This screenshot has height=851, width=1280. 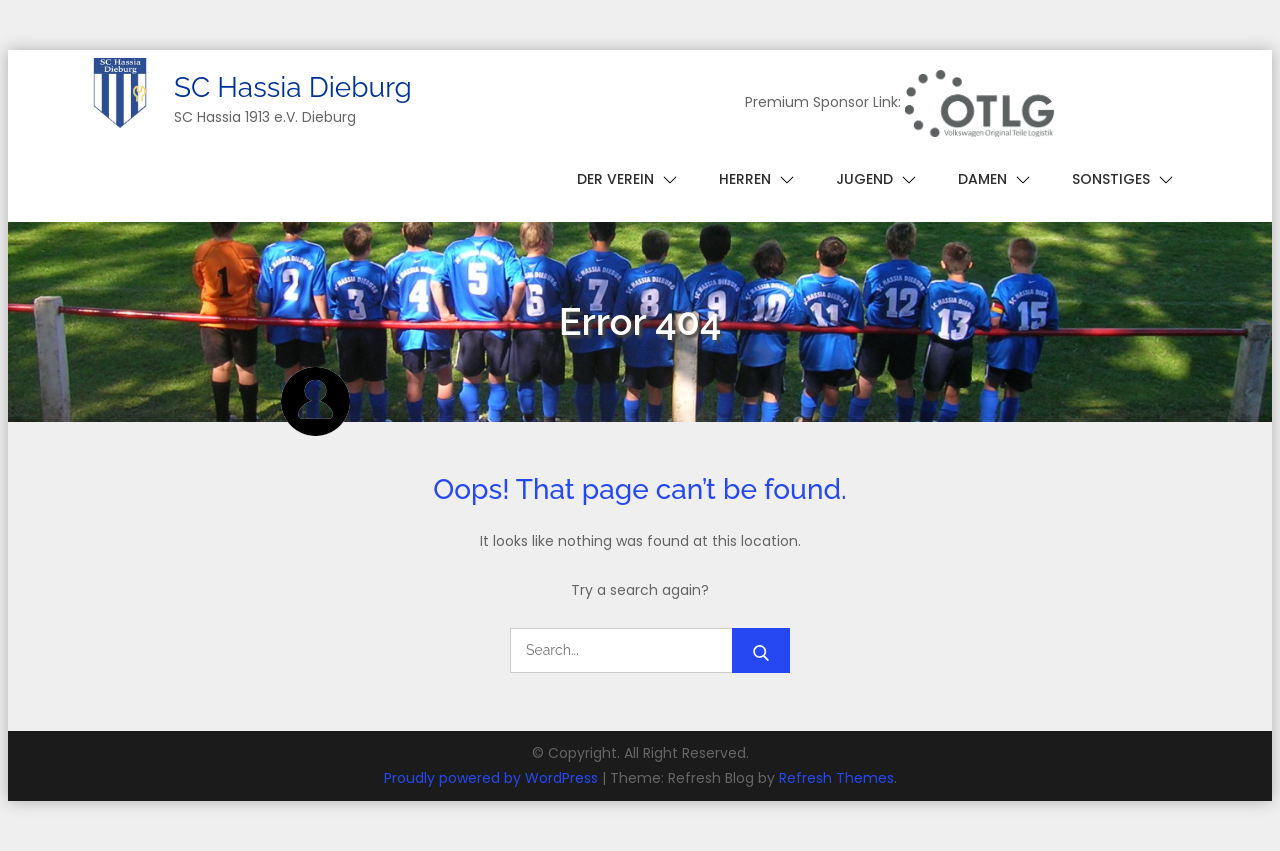 What do you see at coordinates (315, 401) in the screenshot?
I see `view user profile` at bounding box center [315, 401].